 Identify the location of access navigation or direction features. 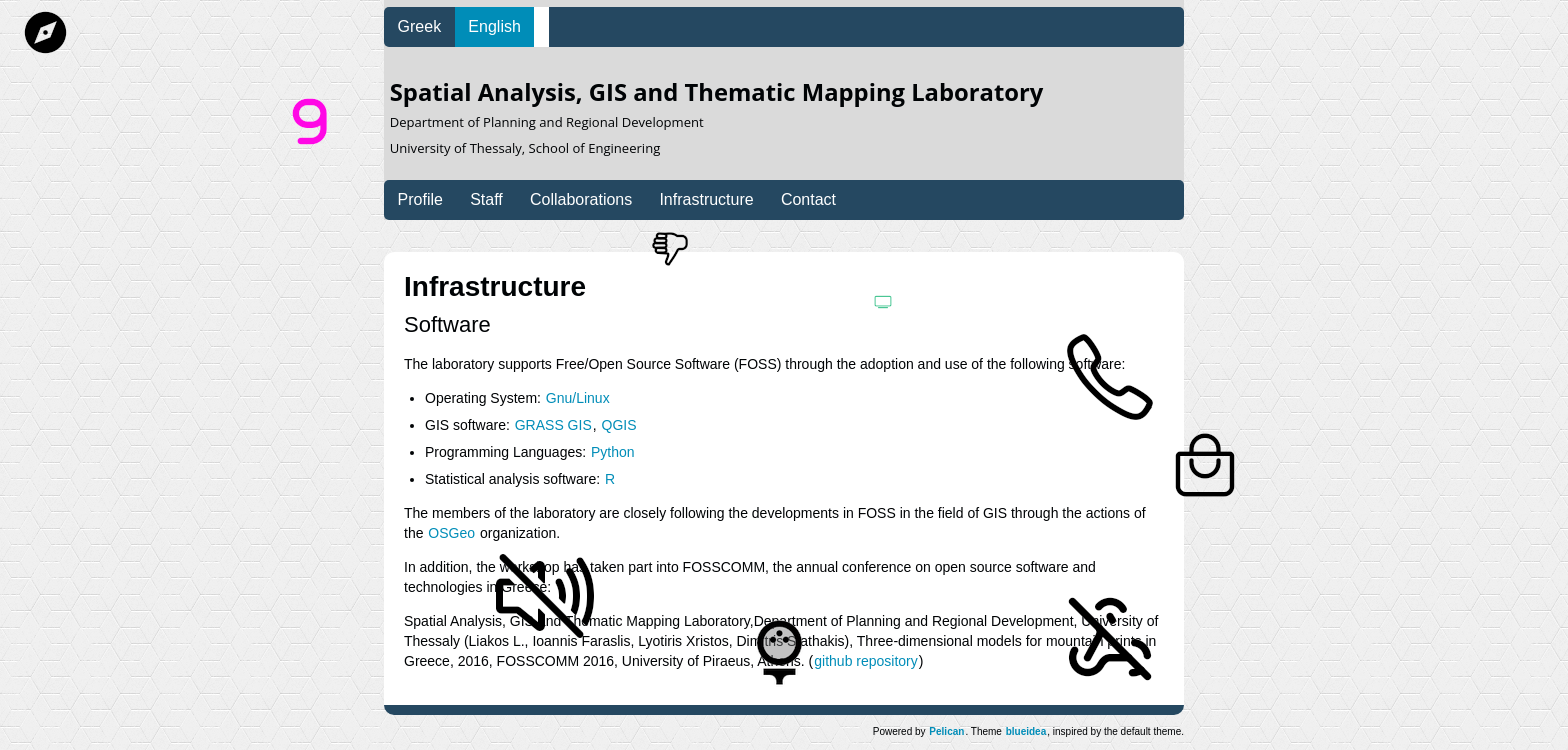
(45, 32).